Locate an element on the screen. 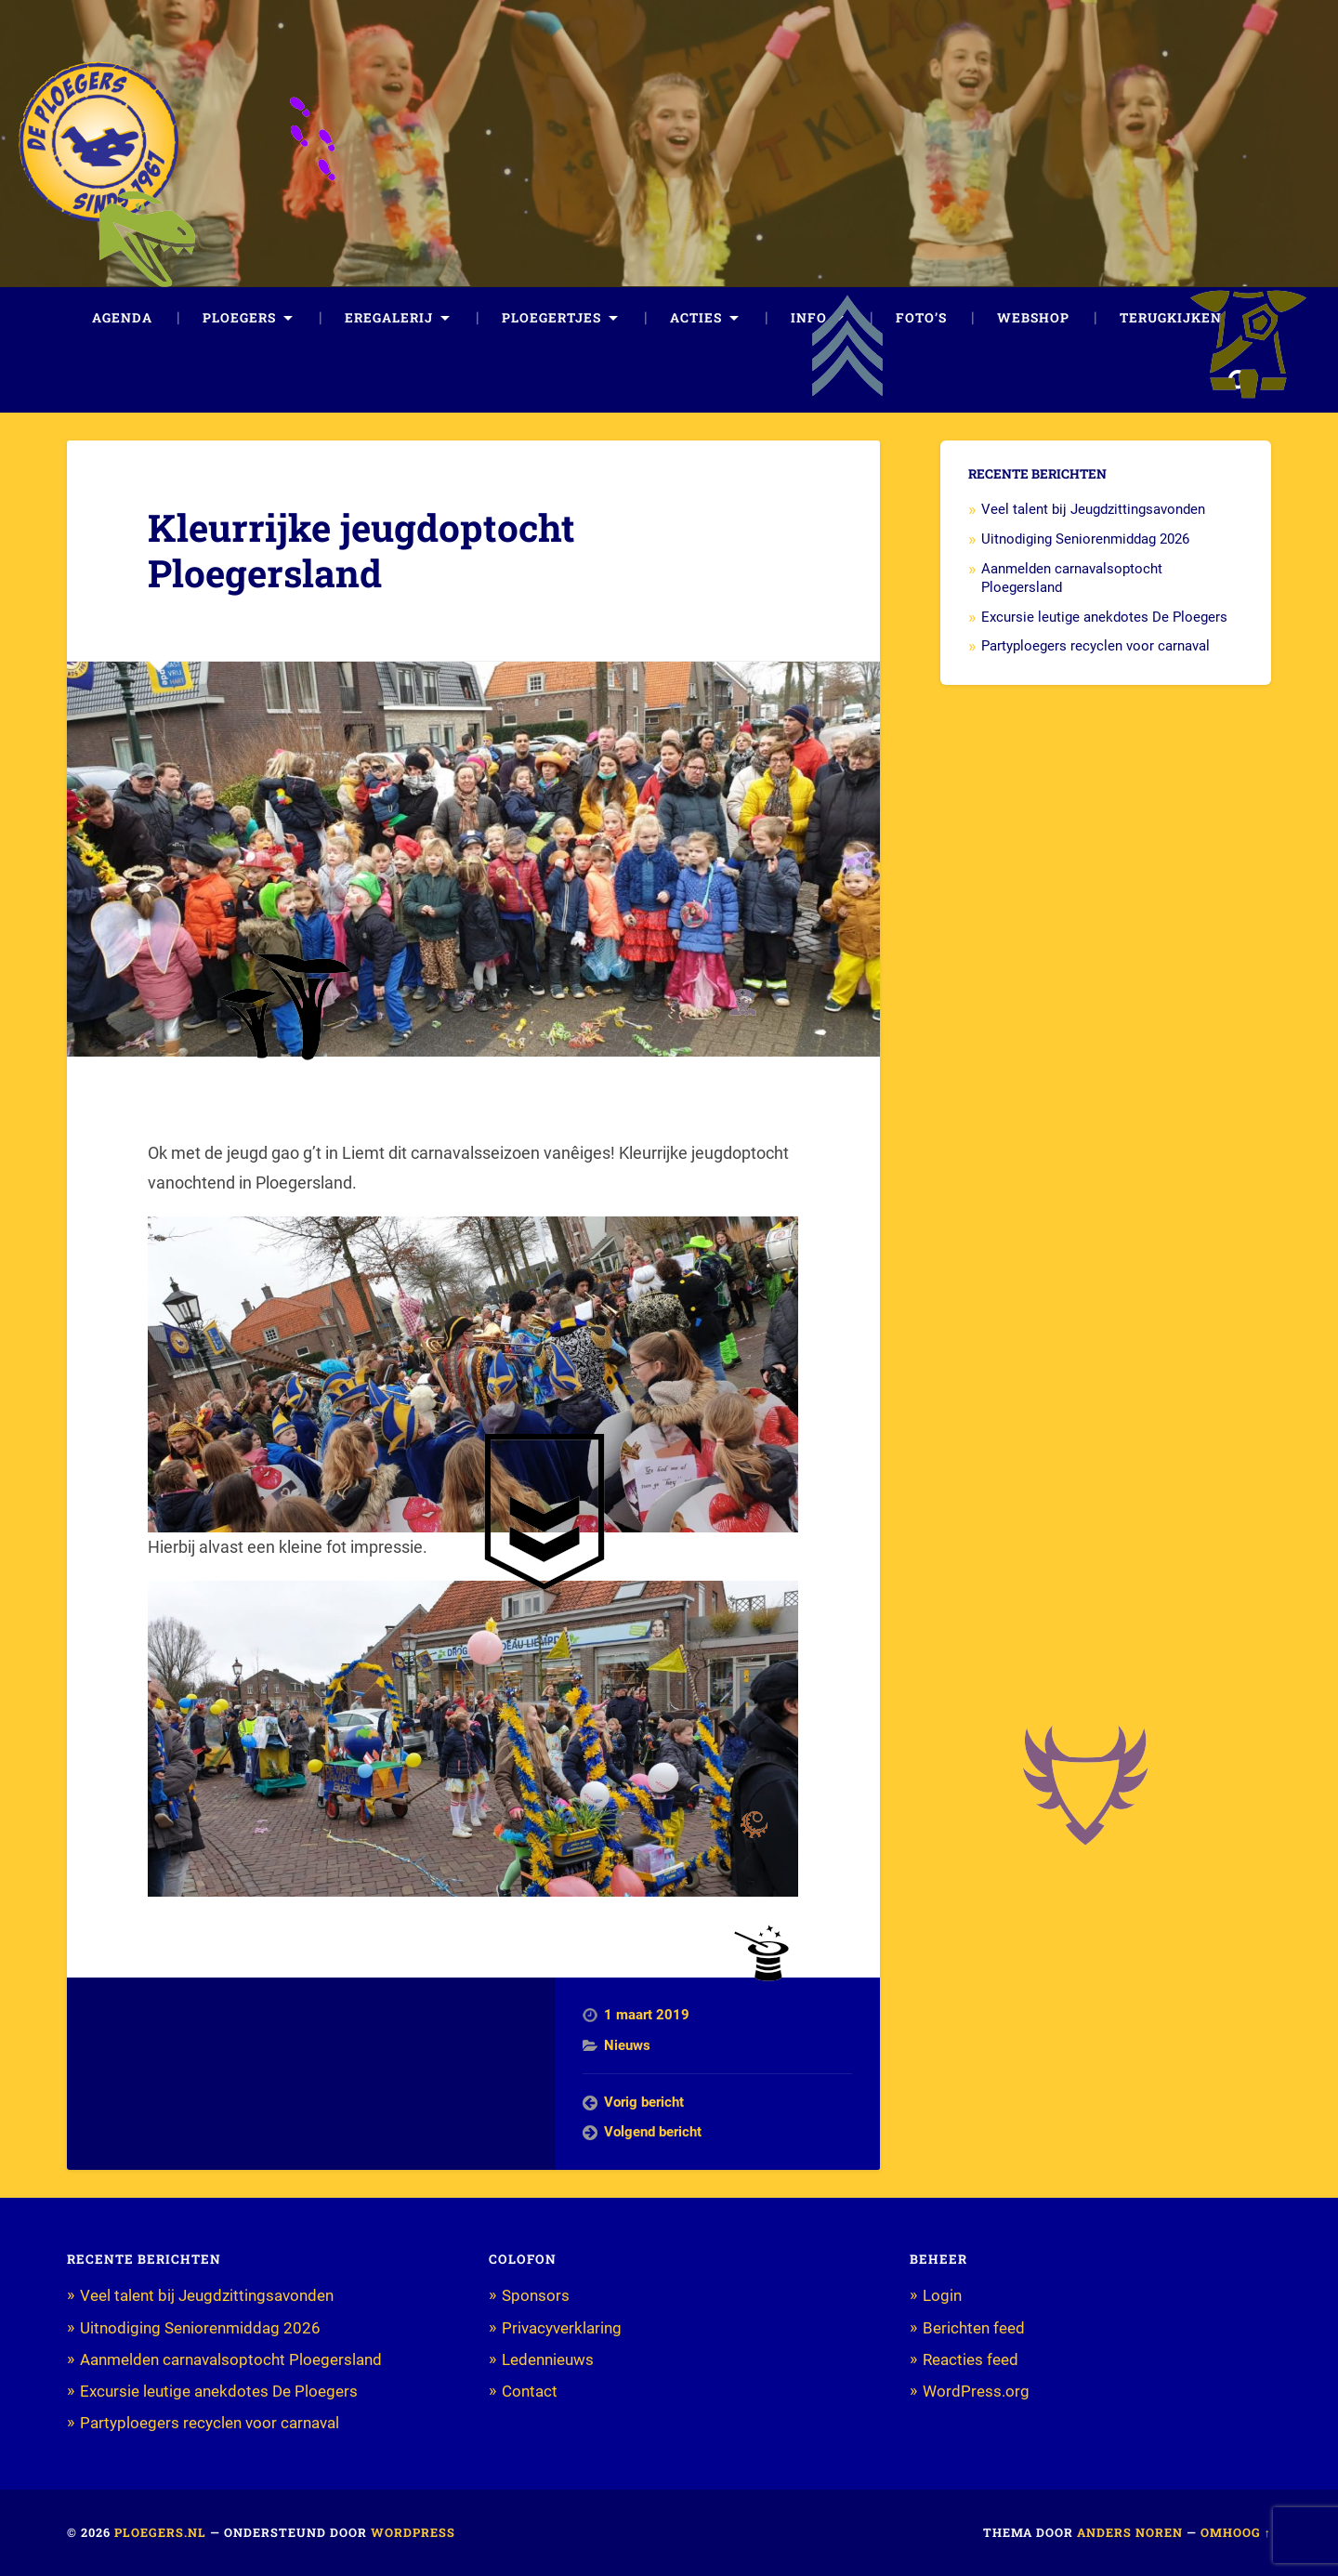  track your steps or walking activity is located at coordinates (312, 138).